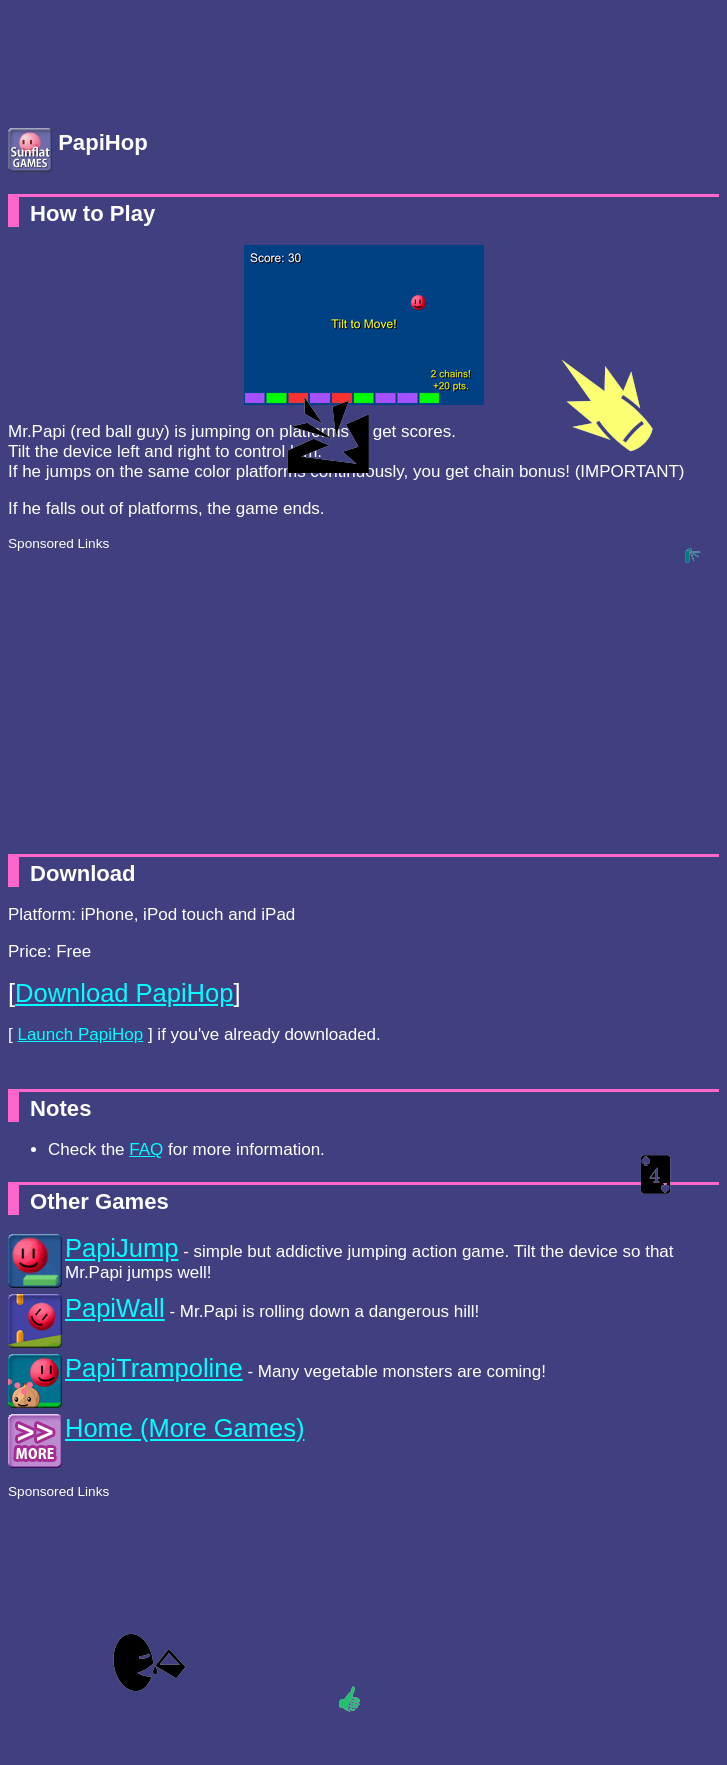  Describe the element at coordinates (328, 432) in the screenshot. I see `indicates structural damage or crack detected` at that location.